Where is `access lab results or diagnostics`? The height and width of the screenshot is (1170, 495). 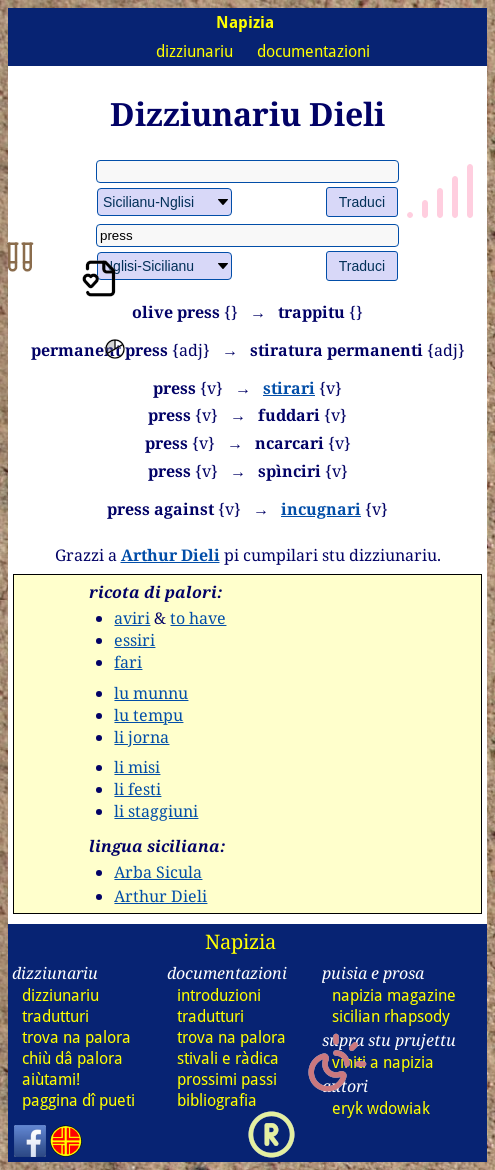 access lab results or diagnostics is located at coordinates (20, 257).